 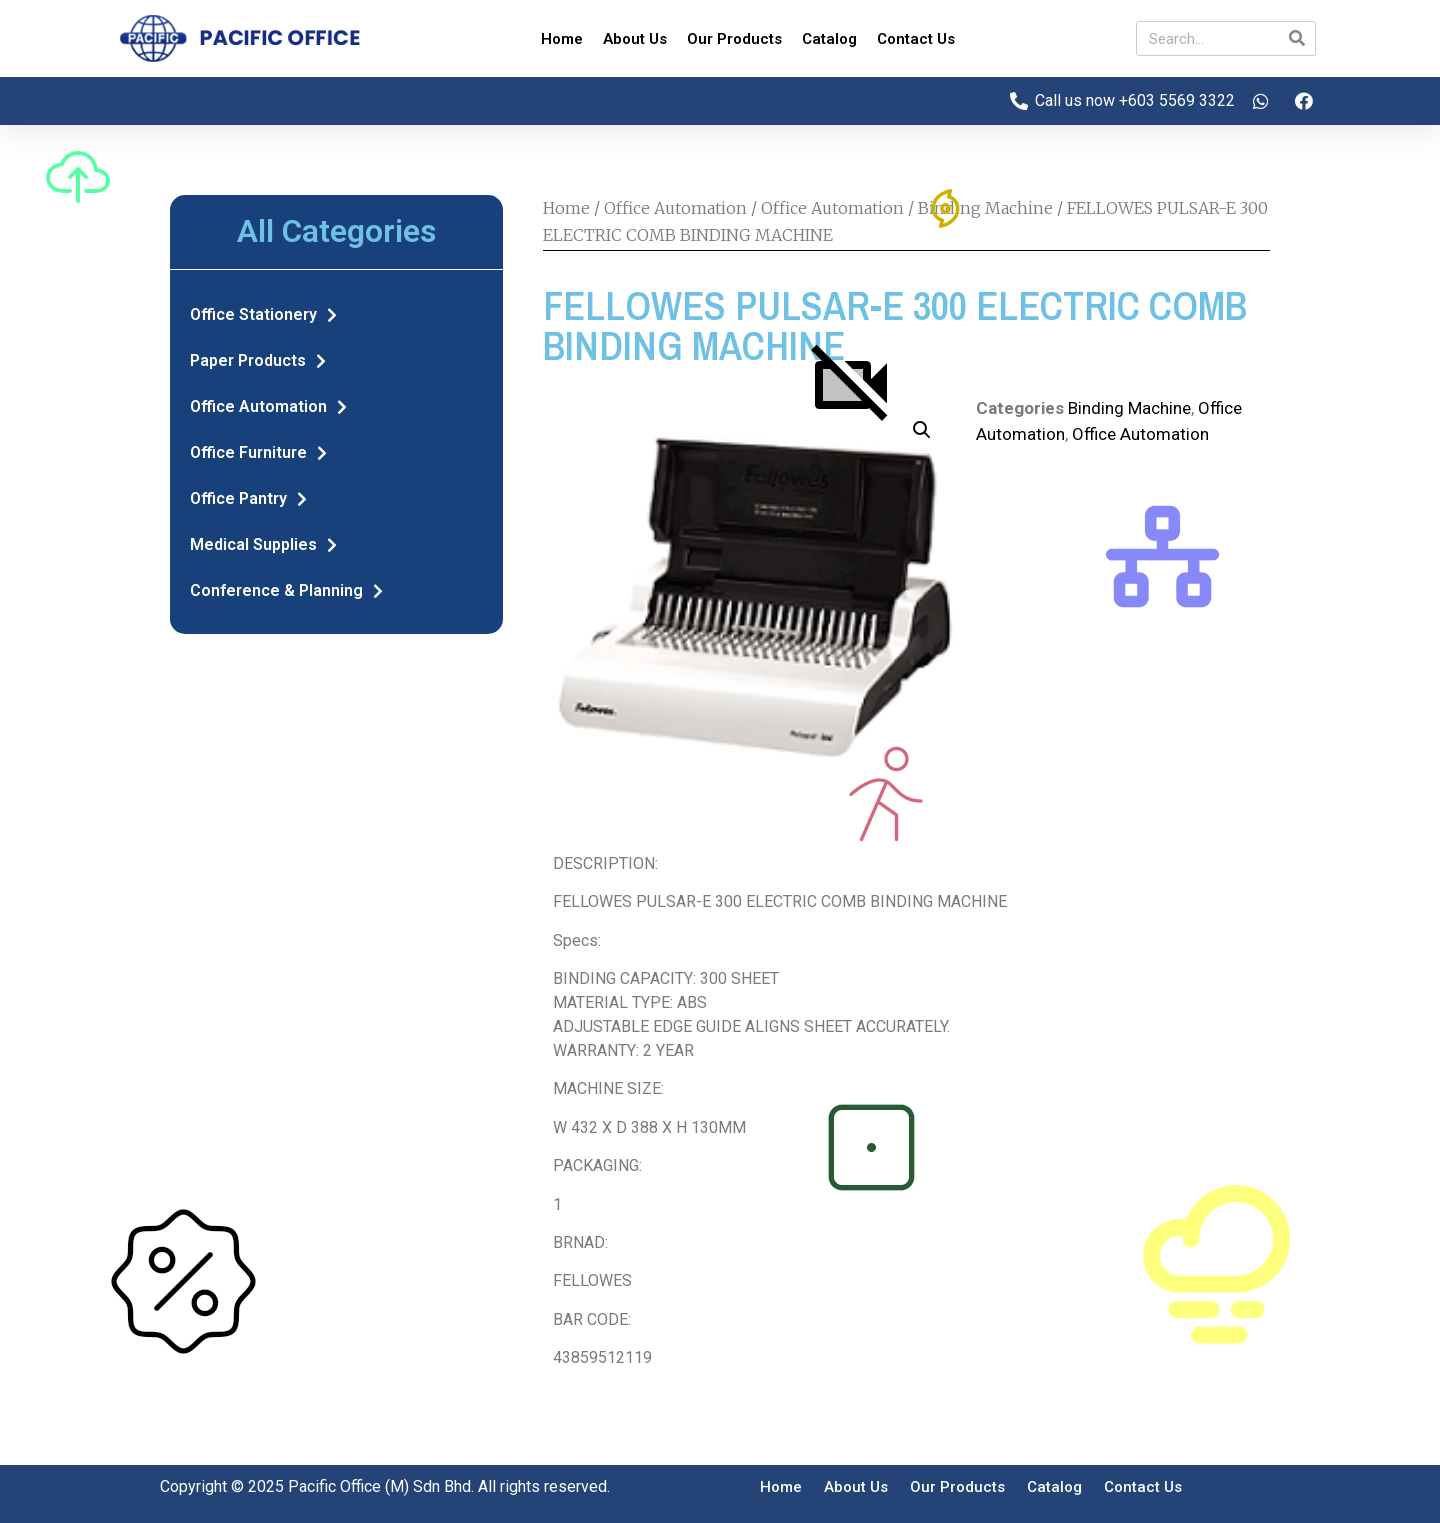 I want to click on view available discounts or promotions, so click(x=183, y=1281).